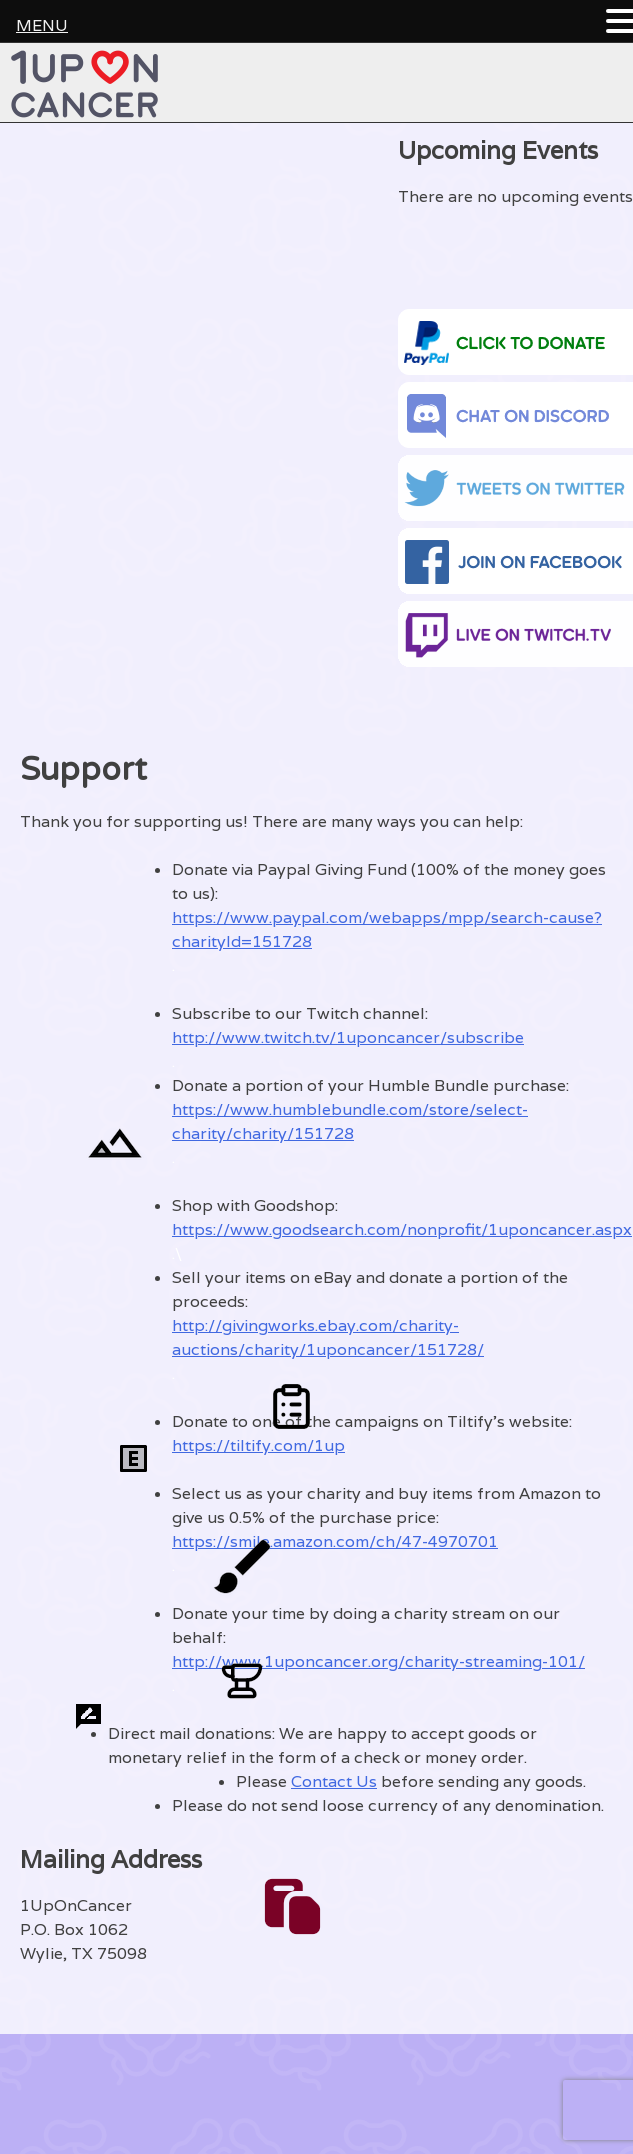 The width and height of the screenshot is (633, 2154). I want to click on indicates explicit content warning, so click(133, 1458).